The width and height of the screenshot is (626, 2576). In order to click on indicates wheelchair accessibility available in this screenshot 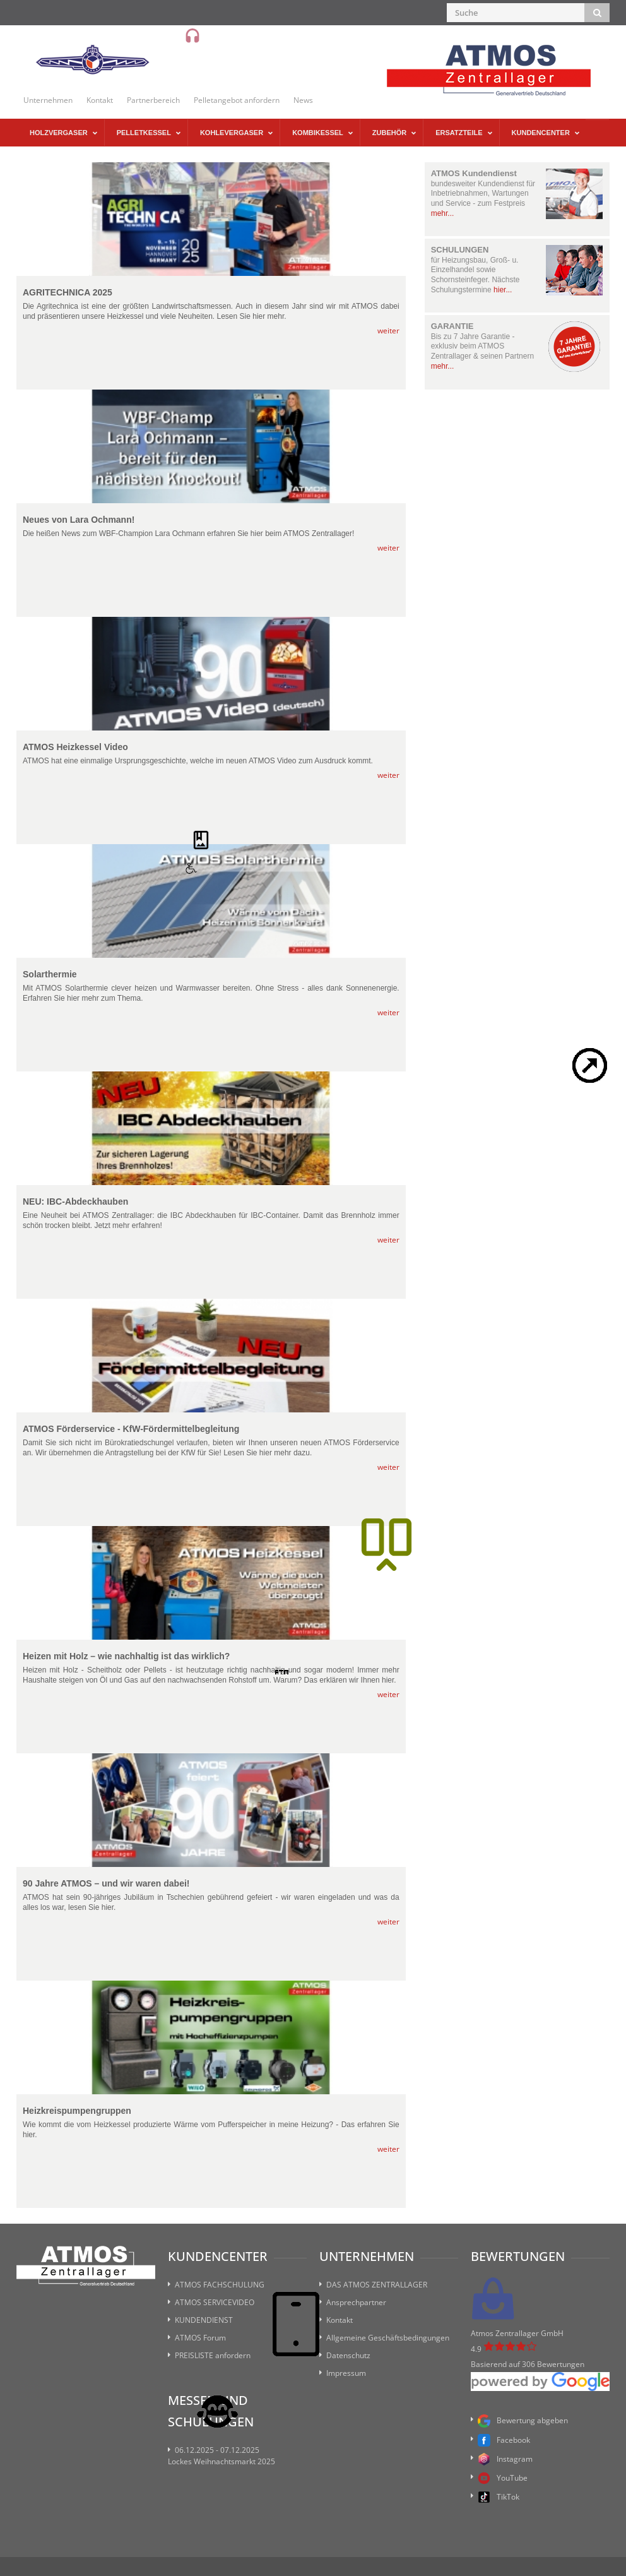, I will do `click(190, 868)`.